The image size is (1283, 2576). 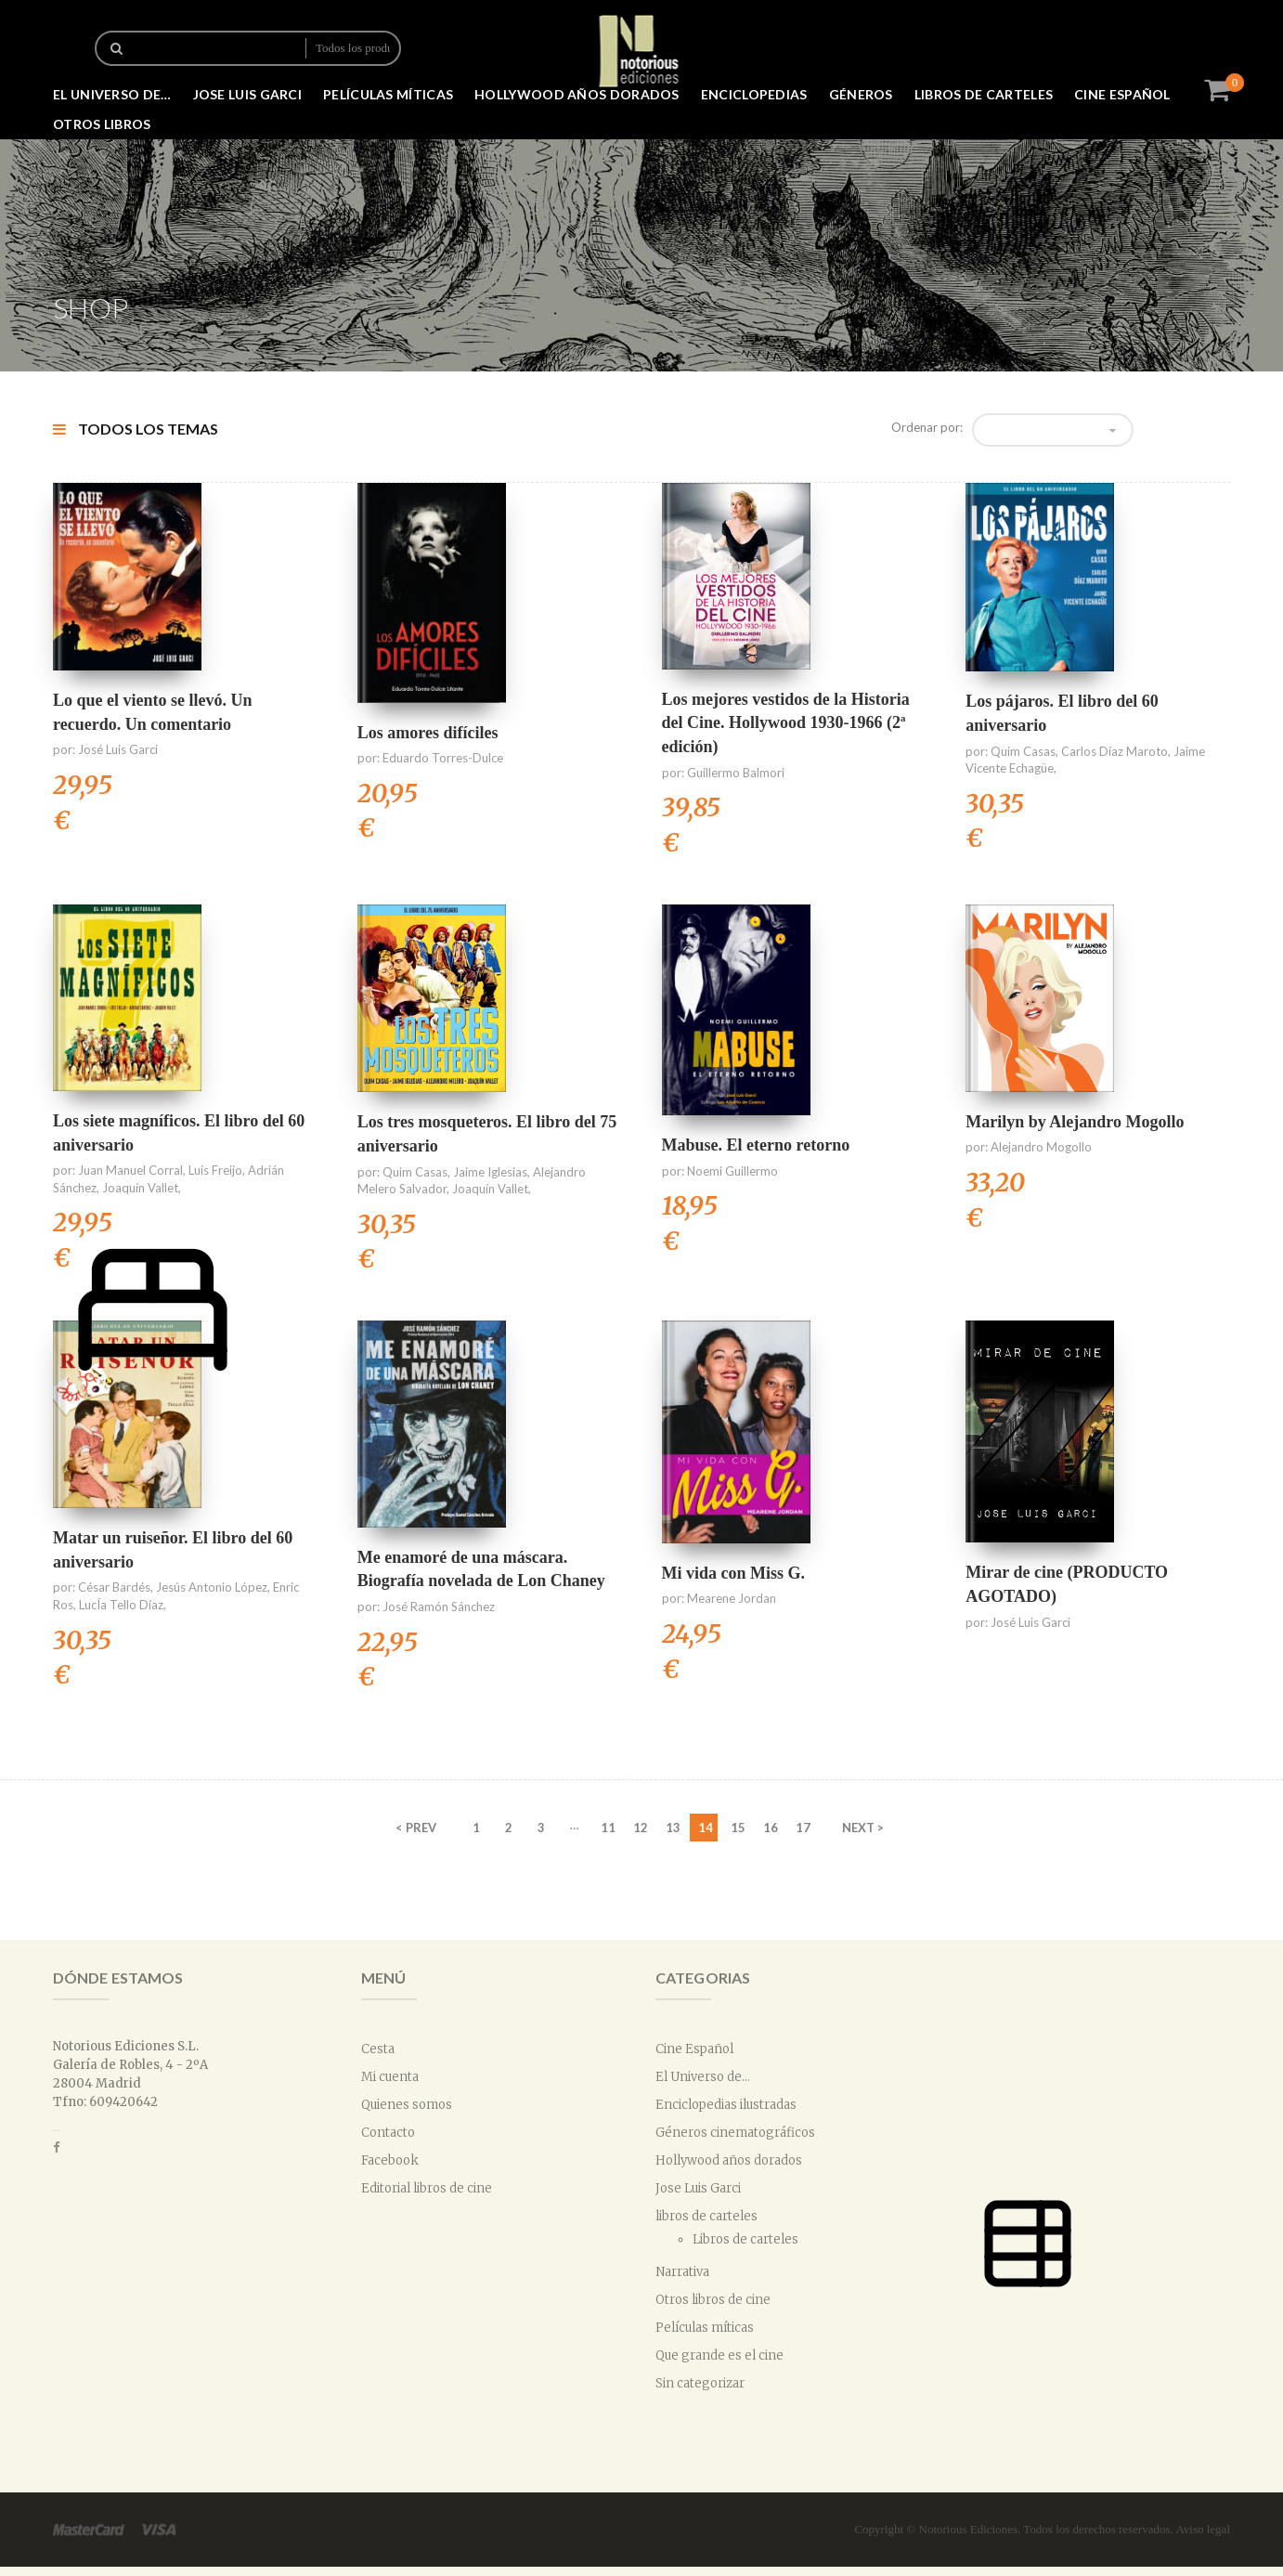 What do you see at coordinates (1028, 2244) in the screenshot?
I see `access table settings or configuration options` at bounding box center [1028, 2244].